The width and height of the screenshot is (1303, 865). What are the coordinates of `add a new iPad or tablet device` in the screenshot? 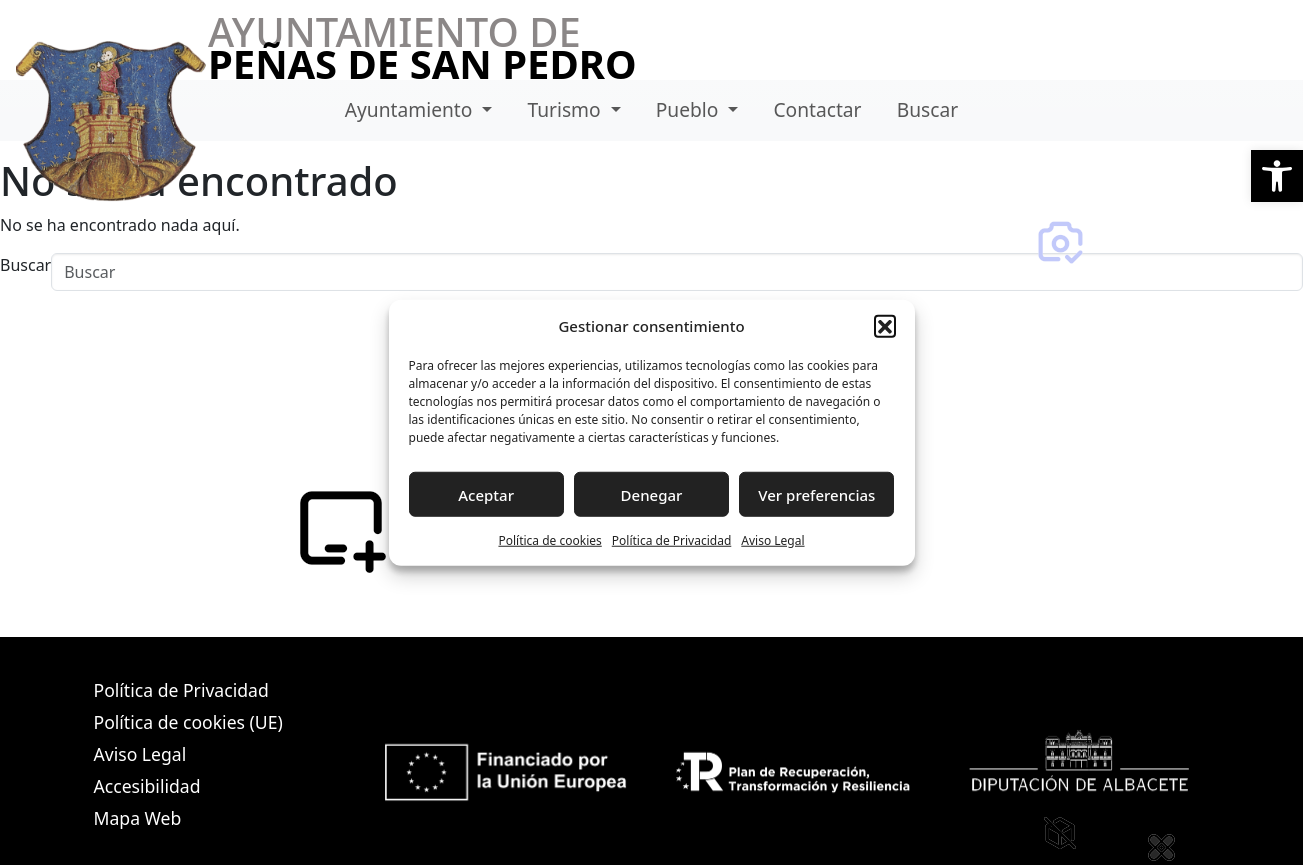 It's located at (341, 528).